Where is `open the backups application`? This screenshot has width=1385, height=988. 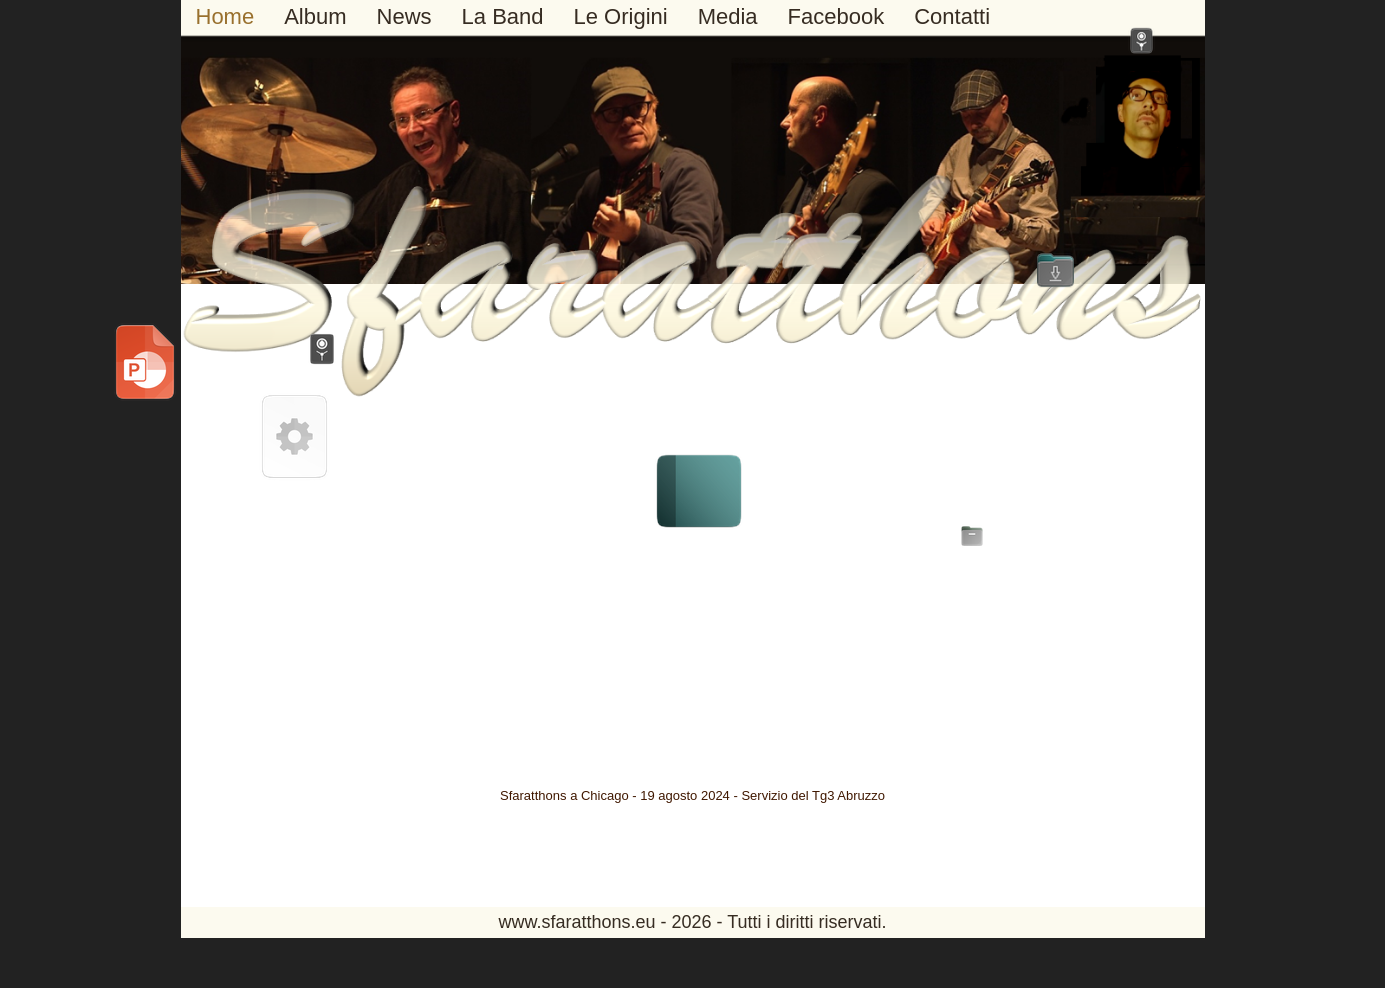 open the backups application is located at coordinates (322, 349).